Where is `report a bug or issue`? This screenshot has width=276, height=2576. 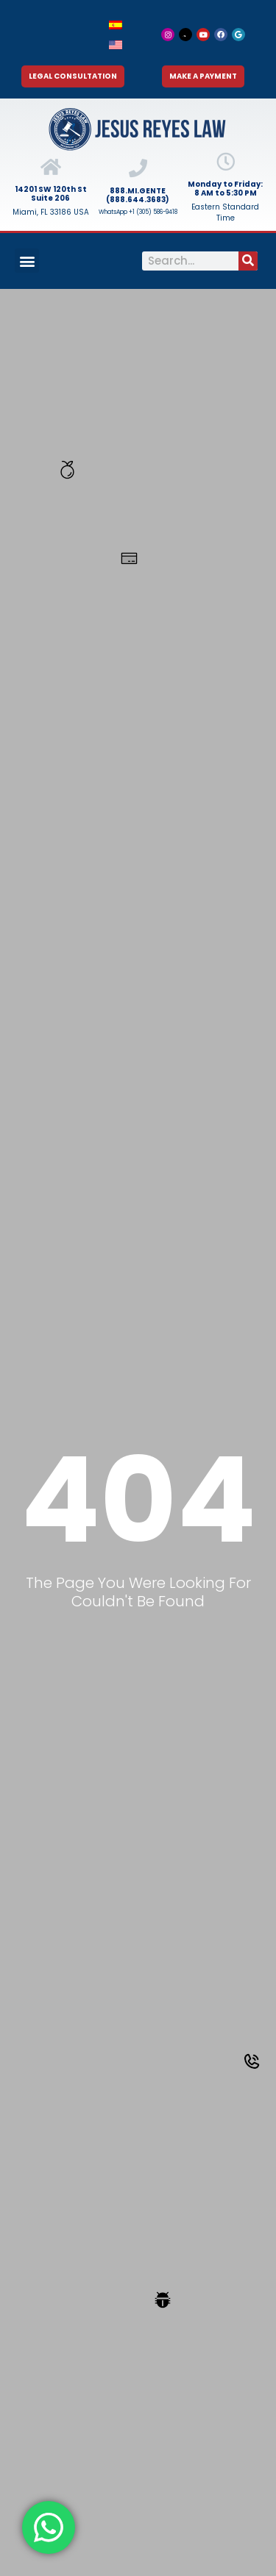 report a bug or issue is located at coordinates (163, 2300).